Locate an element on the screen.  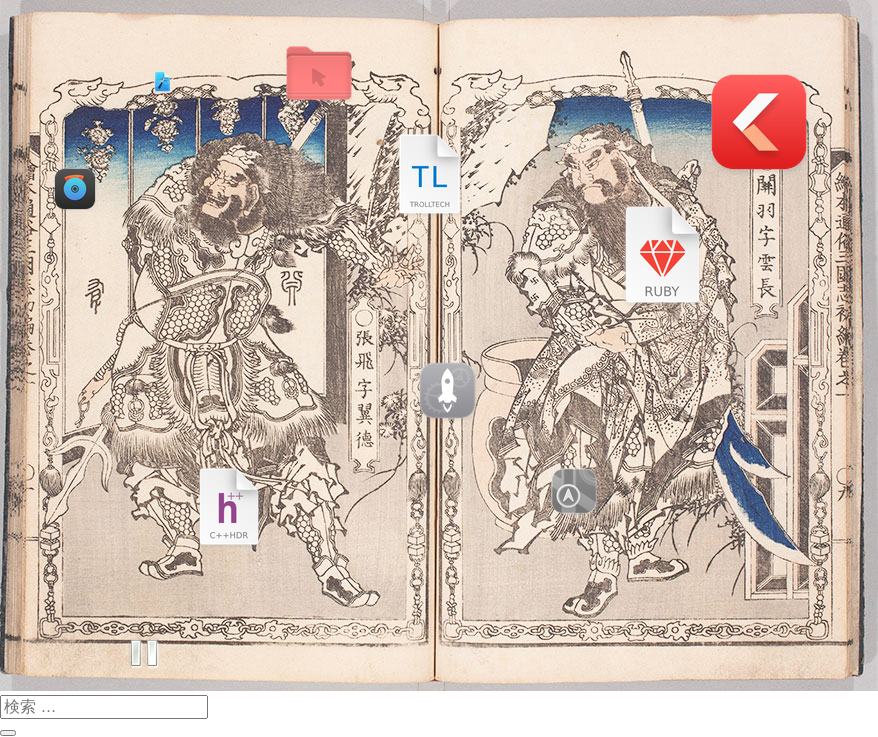
open handbrake video transcoder app is located at coordinates (75, 189).